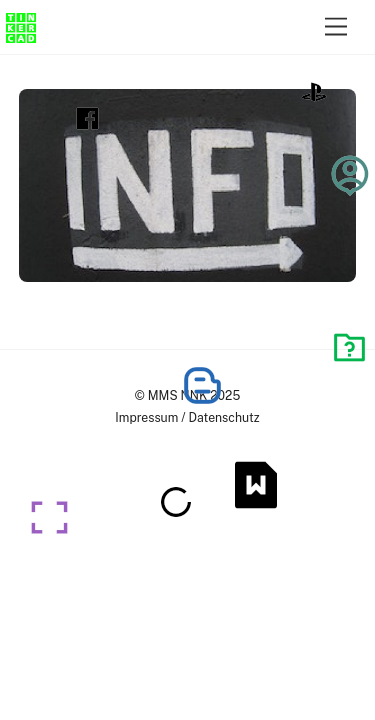  What do you see at coordinates (87, 118) in the screenshot?
I see `open facebook app` at bounding box center [87, 118].